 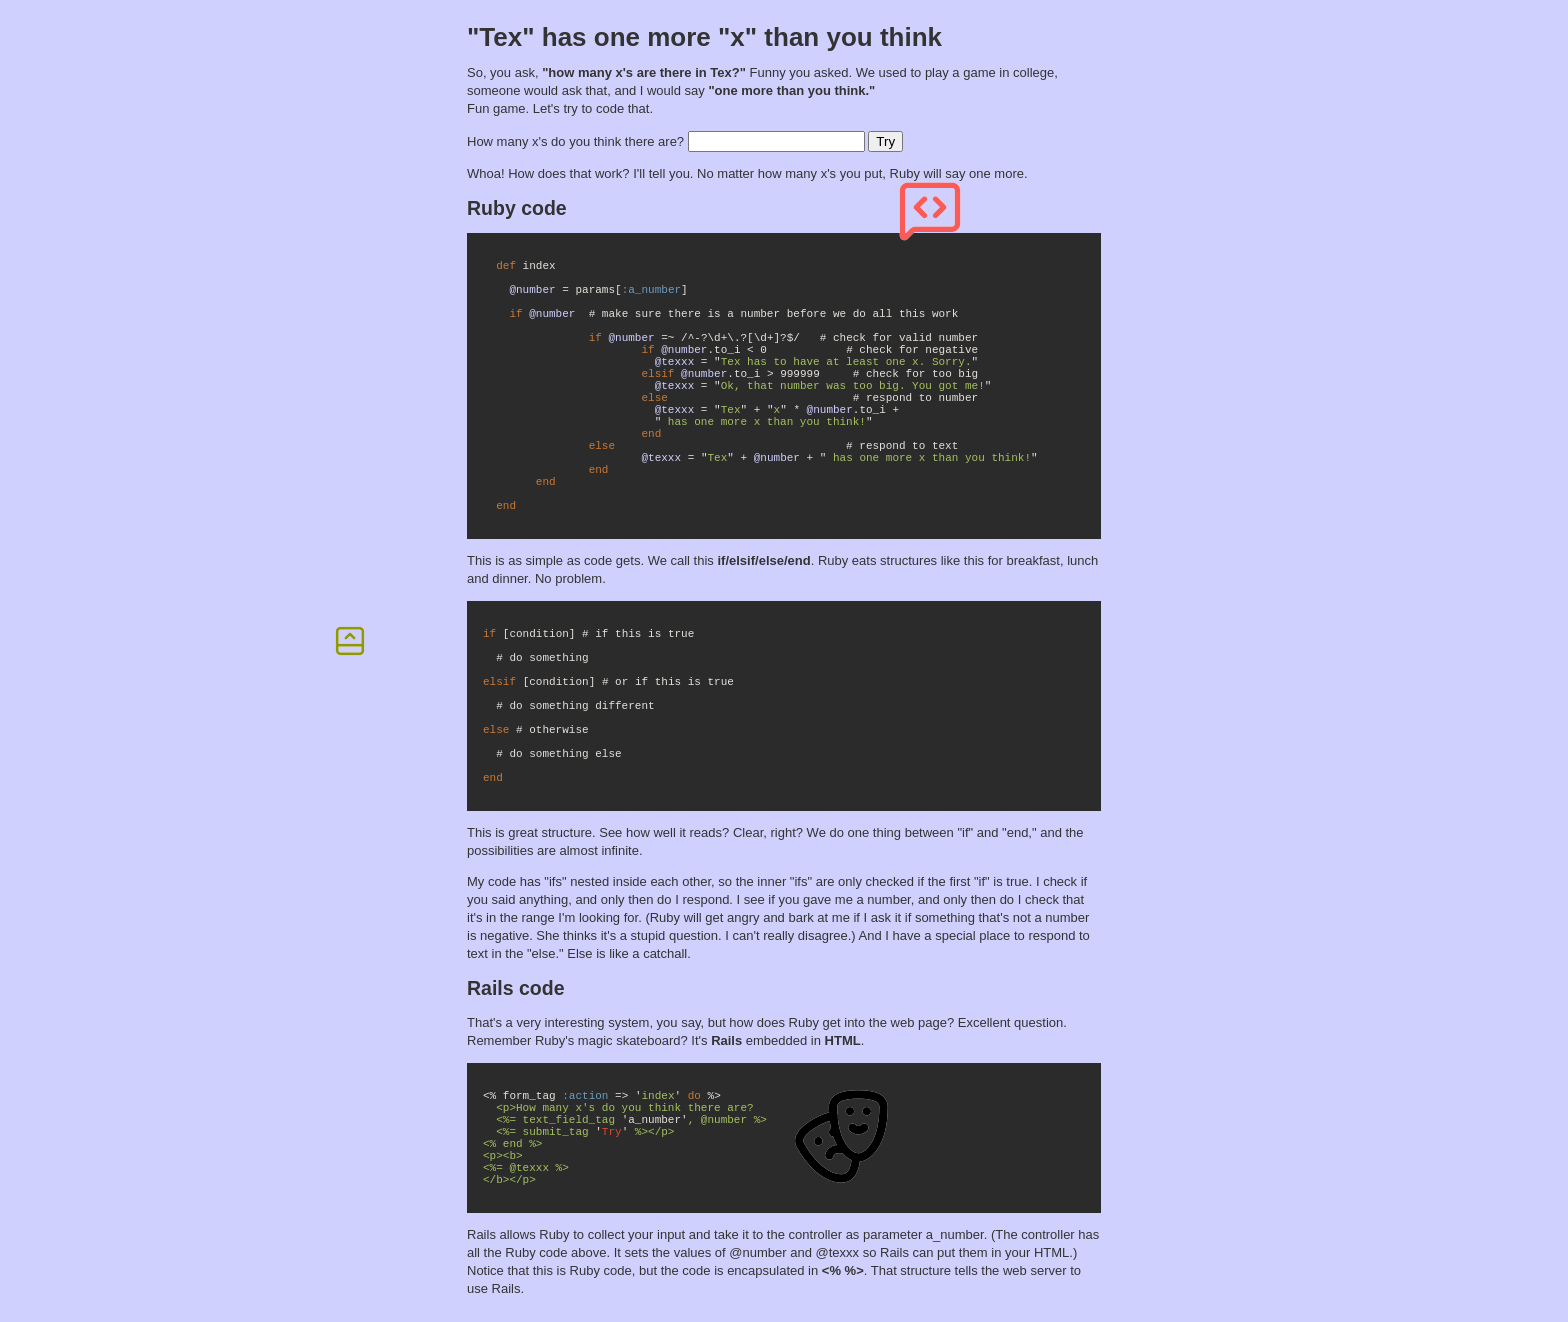 I want to click on access theater or entertainment content, so click(x=841, y=1136).